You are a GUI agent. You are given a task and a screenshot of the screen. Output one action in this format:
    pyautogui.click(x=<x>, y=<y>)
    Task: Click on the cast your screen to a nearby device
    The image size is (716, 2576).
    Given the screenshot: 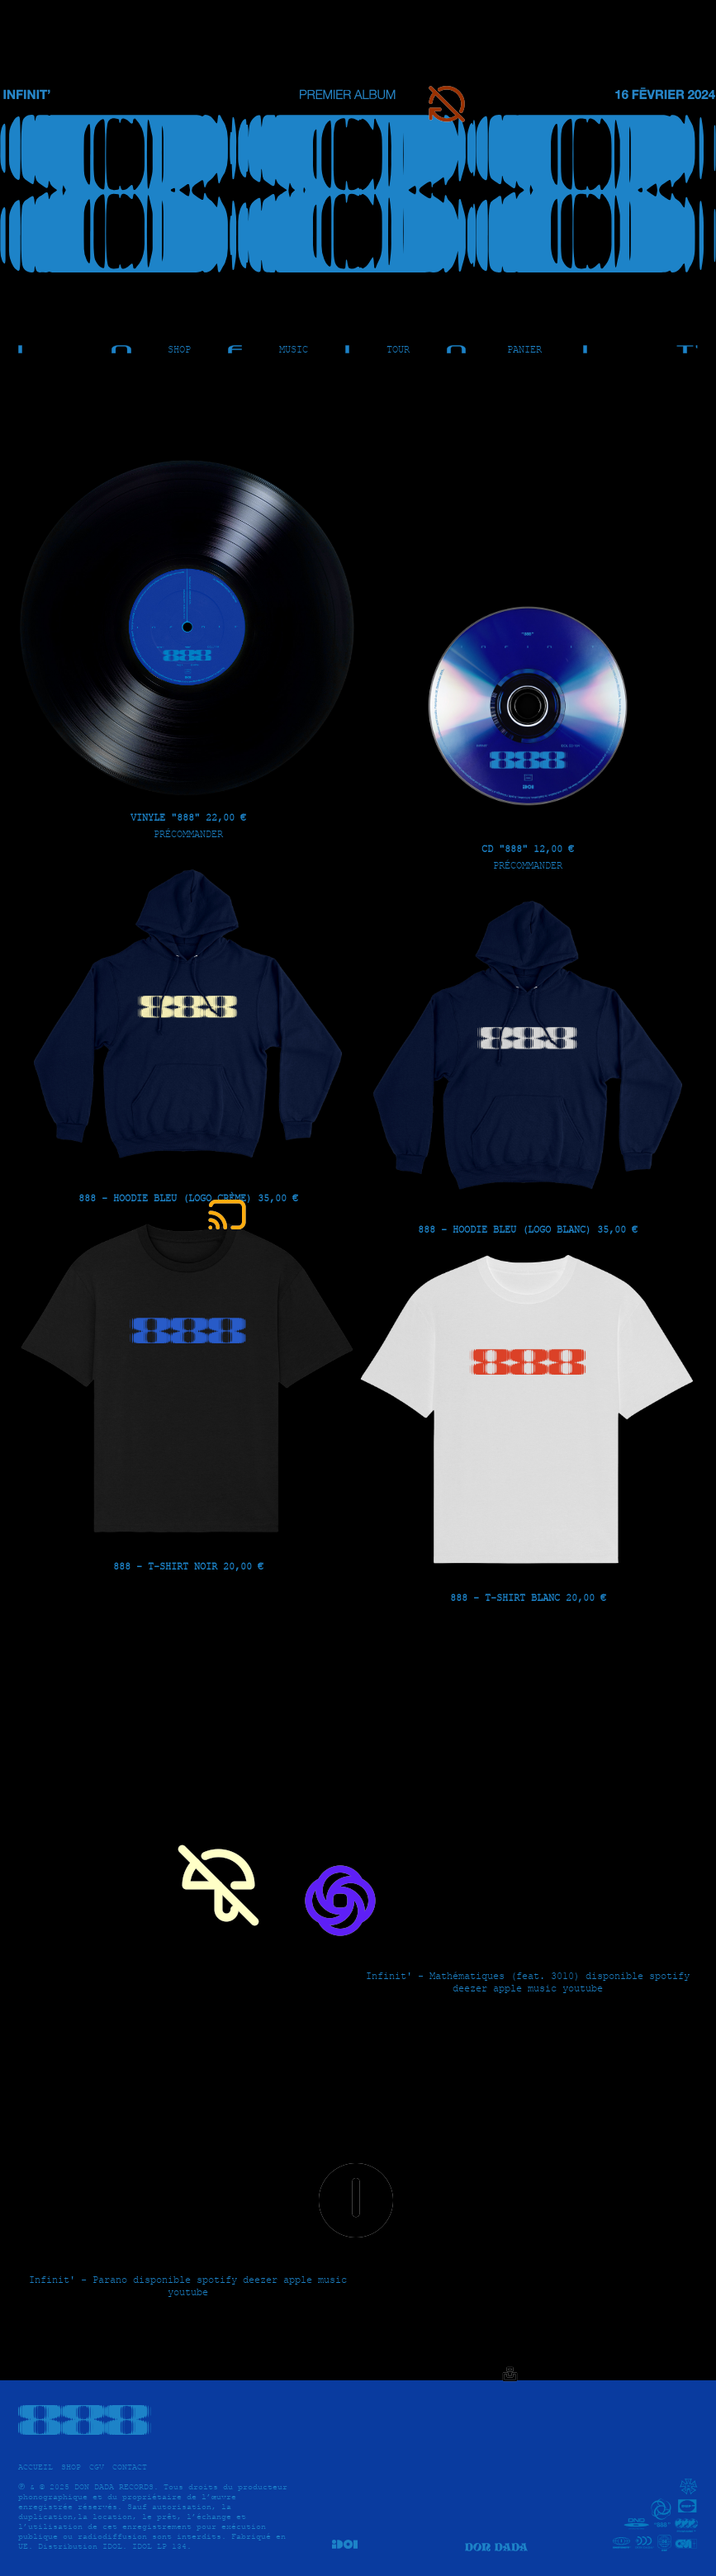 What is the action you would take?
    pyautogui.click(x=227, y=1215)
    